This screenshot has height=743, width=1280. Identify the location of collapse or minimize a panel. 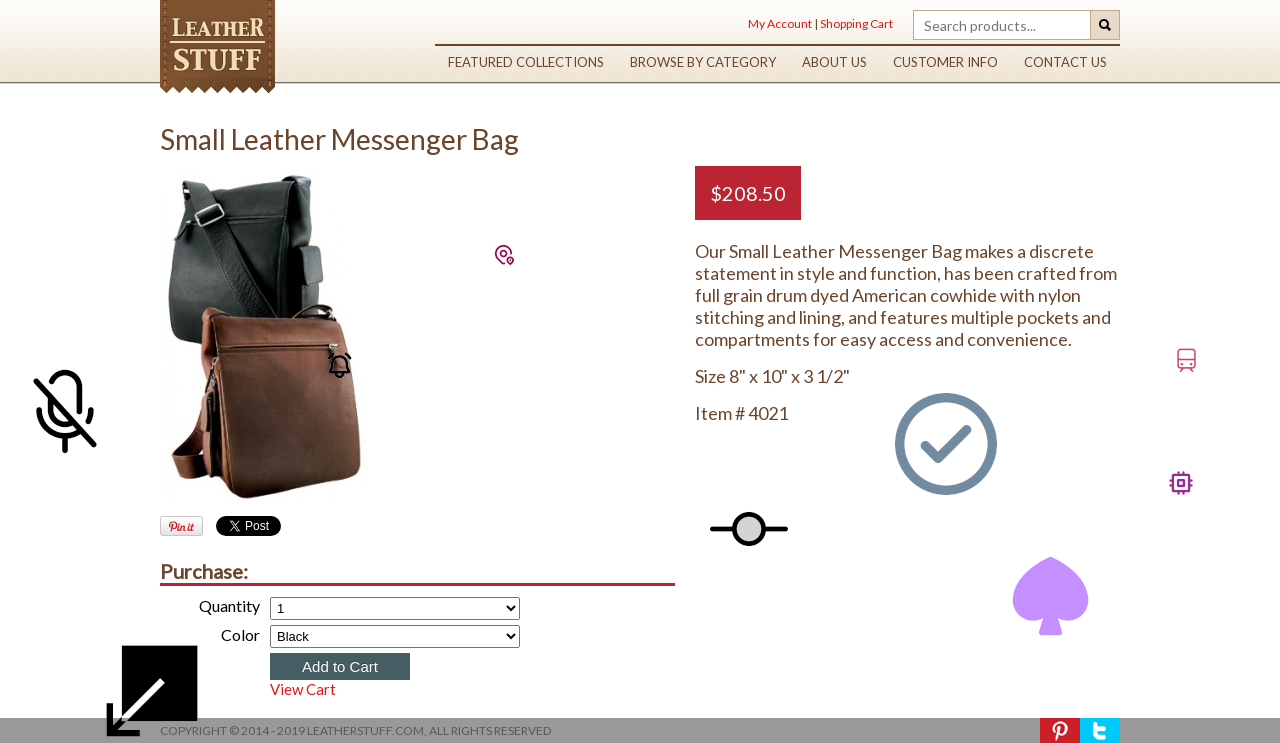
(152, 691).